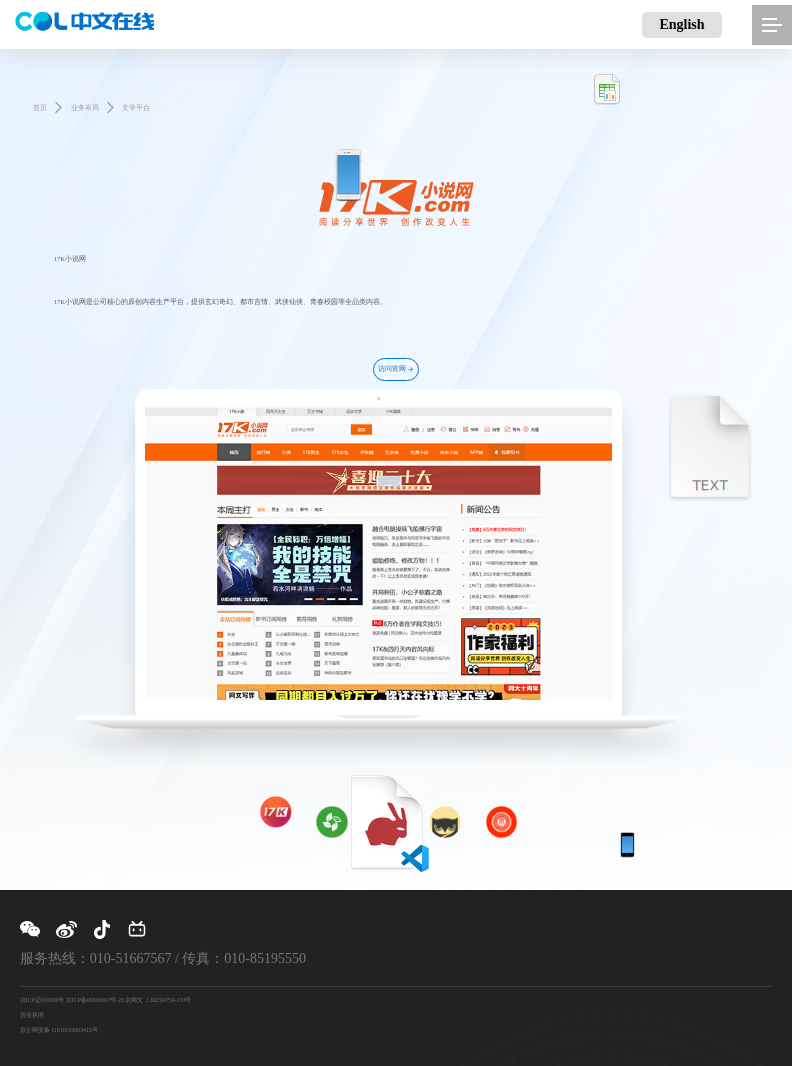  I want to click on open a jade-related project or file in Visual Studio Code, so click(387, 824).